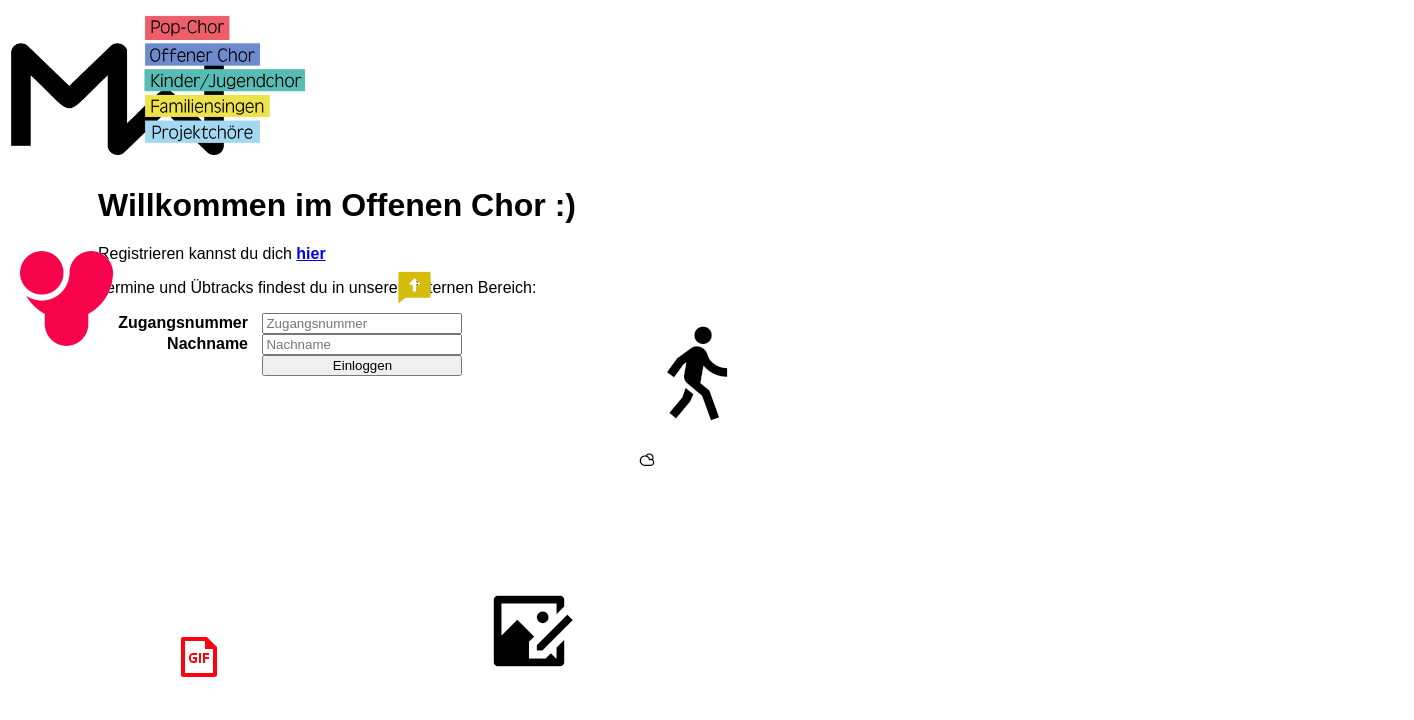  I want to click on indicates partly cloudy weather conditions, so click(647, 460).